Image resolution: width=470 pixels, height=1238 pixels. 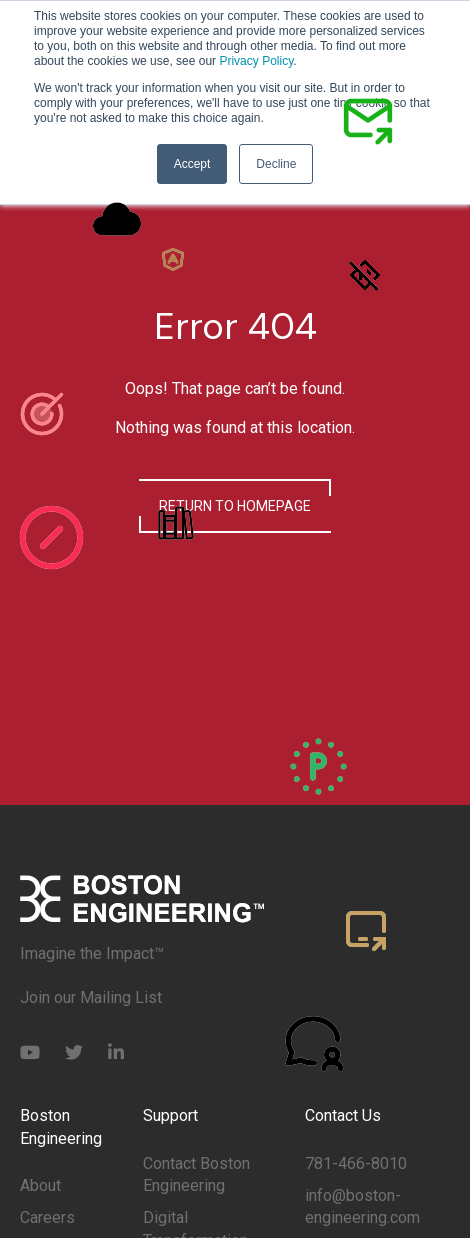 What do you see at coordinates (51, 537) in the screenshot?
I see `indicates a blocked or prohibited action` at bounding box center [51, 537].